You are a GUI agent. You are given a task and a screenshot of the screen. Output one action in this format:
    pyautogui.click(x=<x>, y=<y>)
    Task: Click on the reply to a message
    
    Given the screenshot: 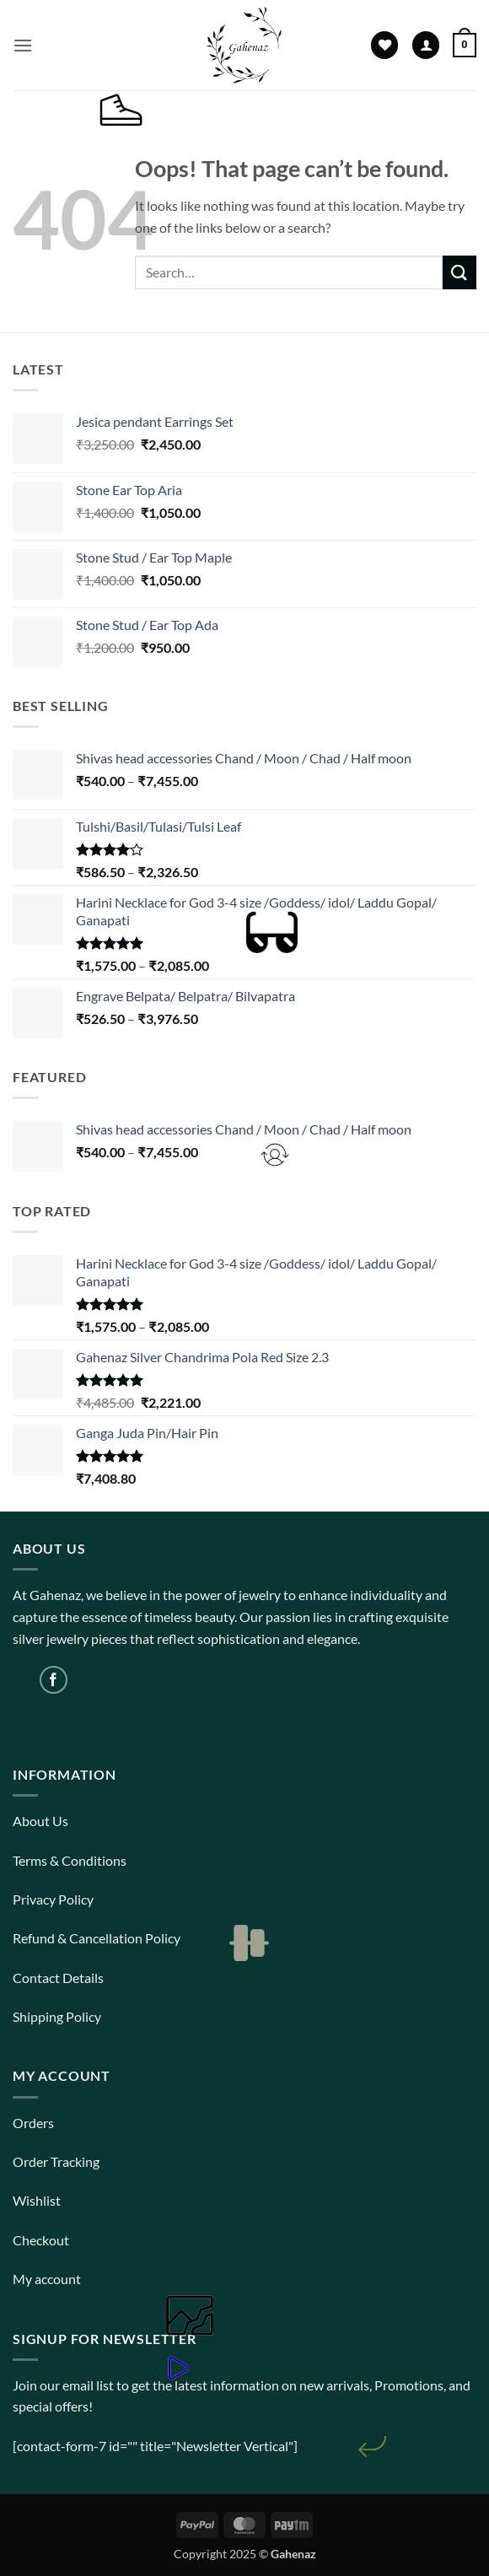 What is the action you would take?
    pyautogui.click(x=372, y=2446)
    